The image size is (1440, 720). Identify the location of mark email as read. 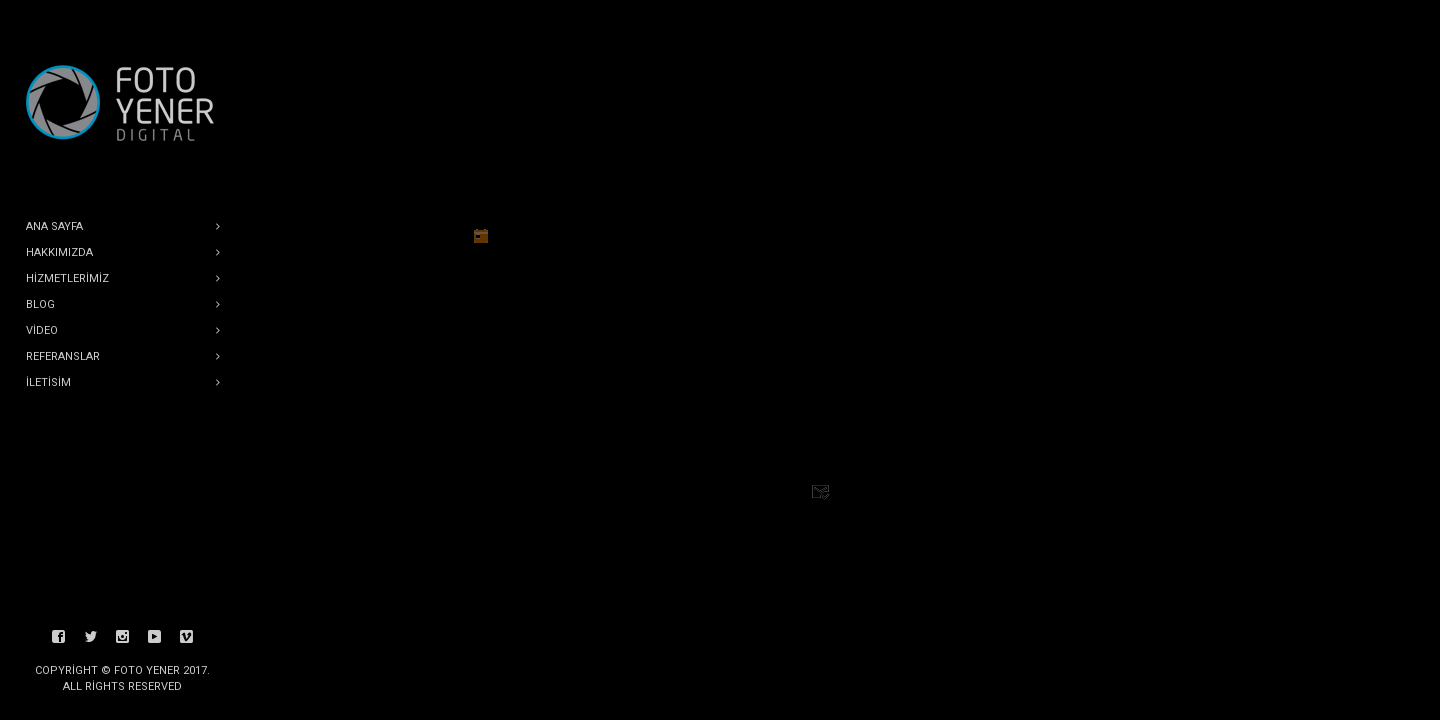
(820, 491).